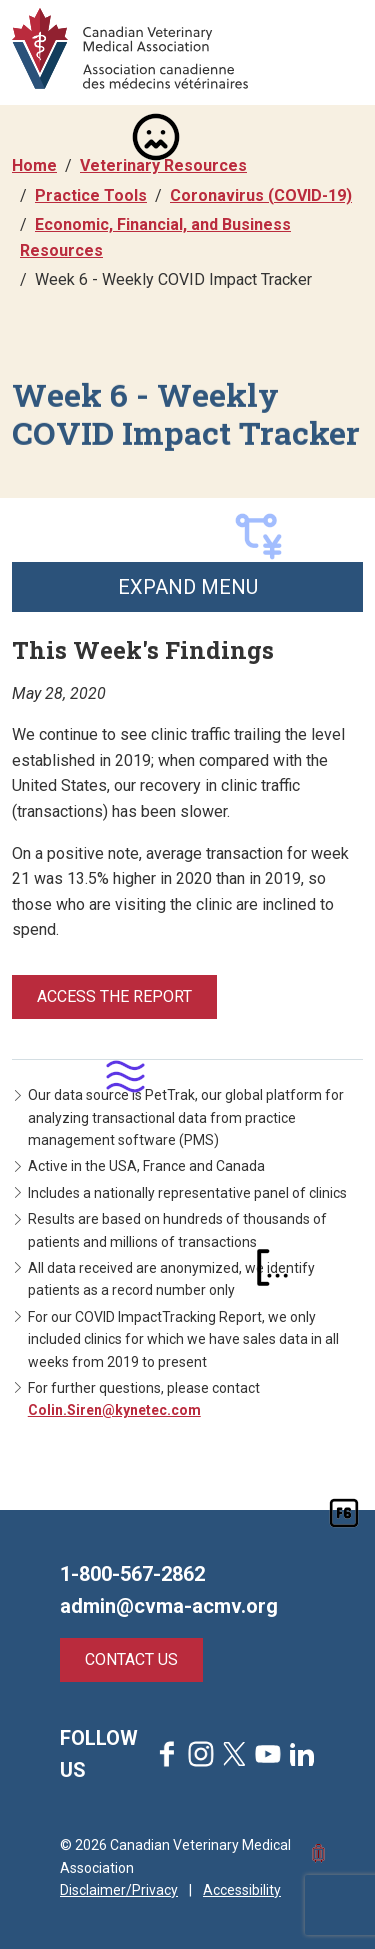 Image resolution: width=375 pixels, height=1949 pixels. Describe the element at coordinates (258, 536) in the screenshot. I see `transfer funds in yen currency` at that location.